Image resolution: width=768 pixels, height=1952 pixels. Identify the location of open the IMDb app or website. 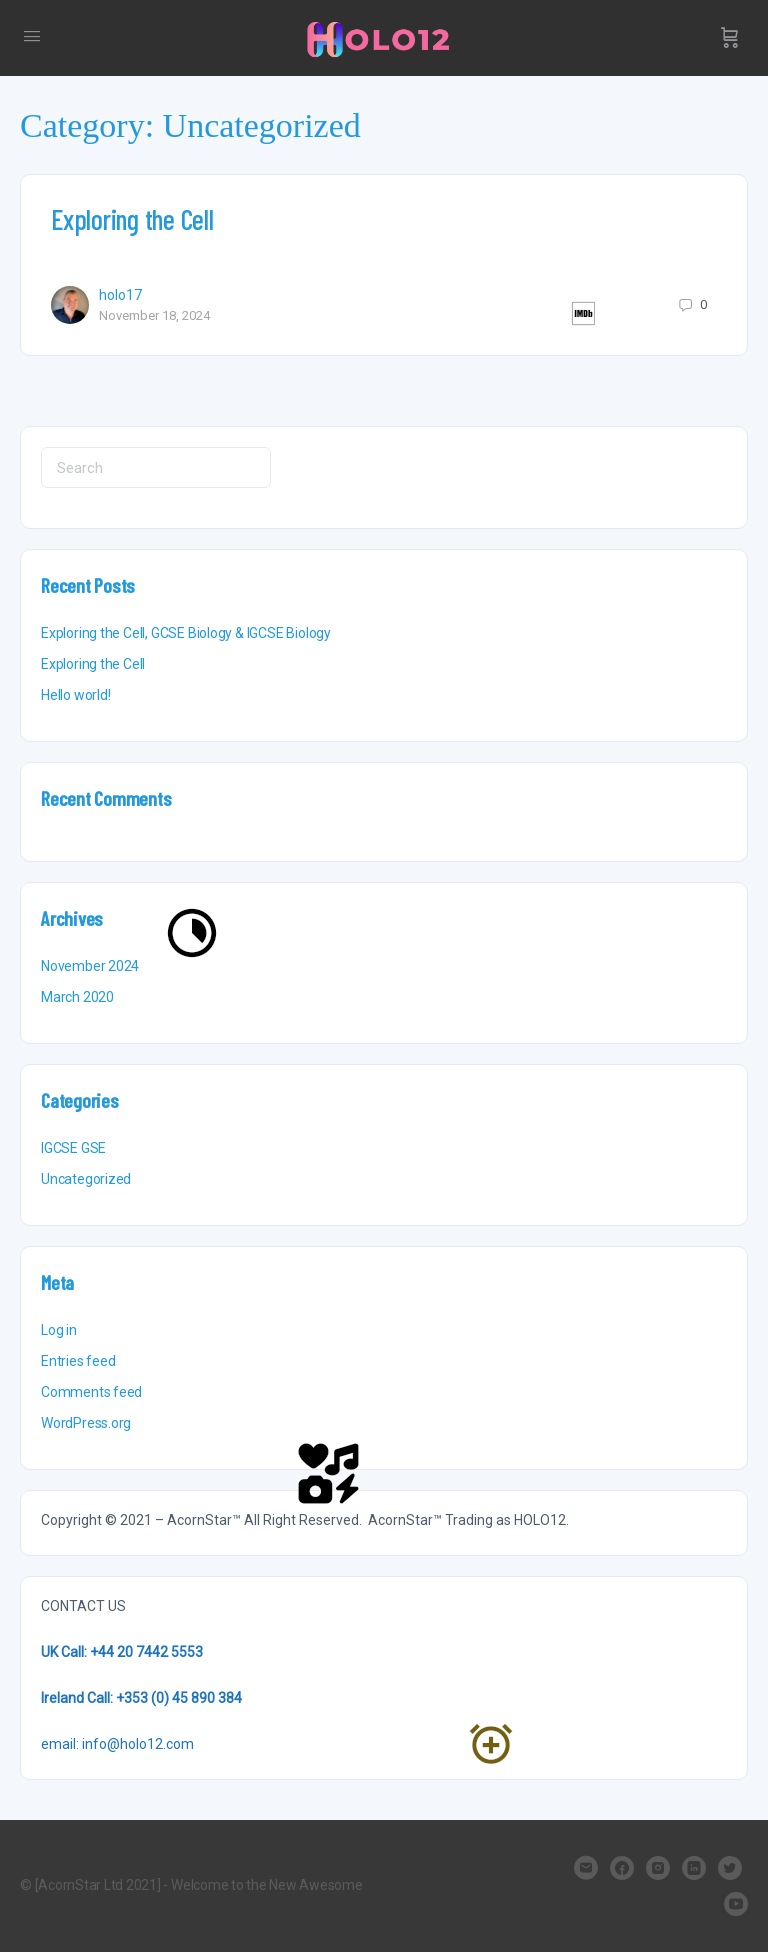
(583, 313).